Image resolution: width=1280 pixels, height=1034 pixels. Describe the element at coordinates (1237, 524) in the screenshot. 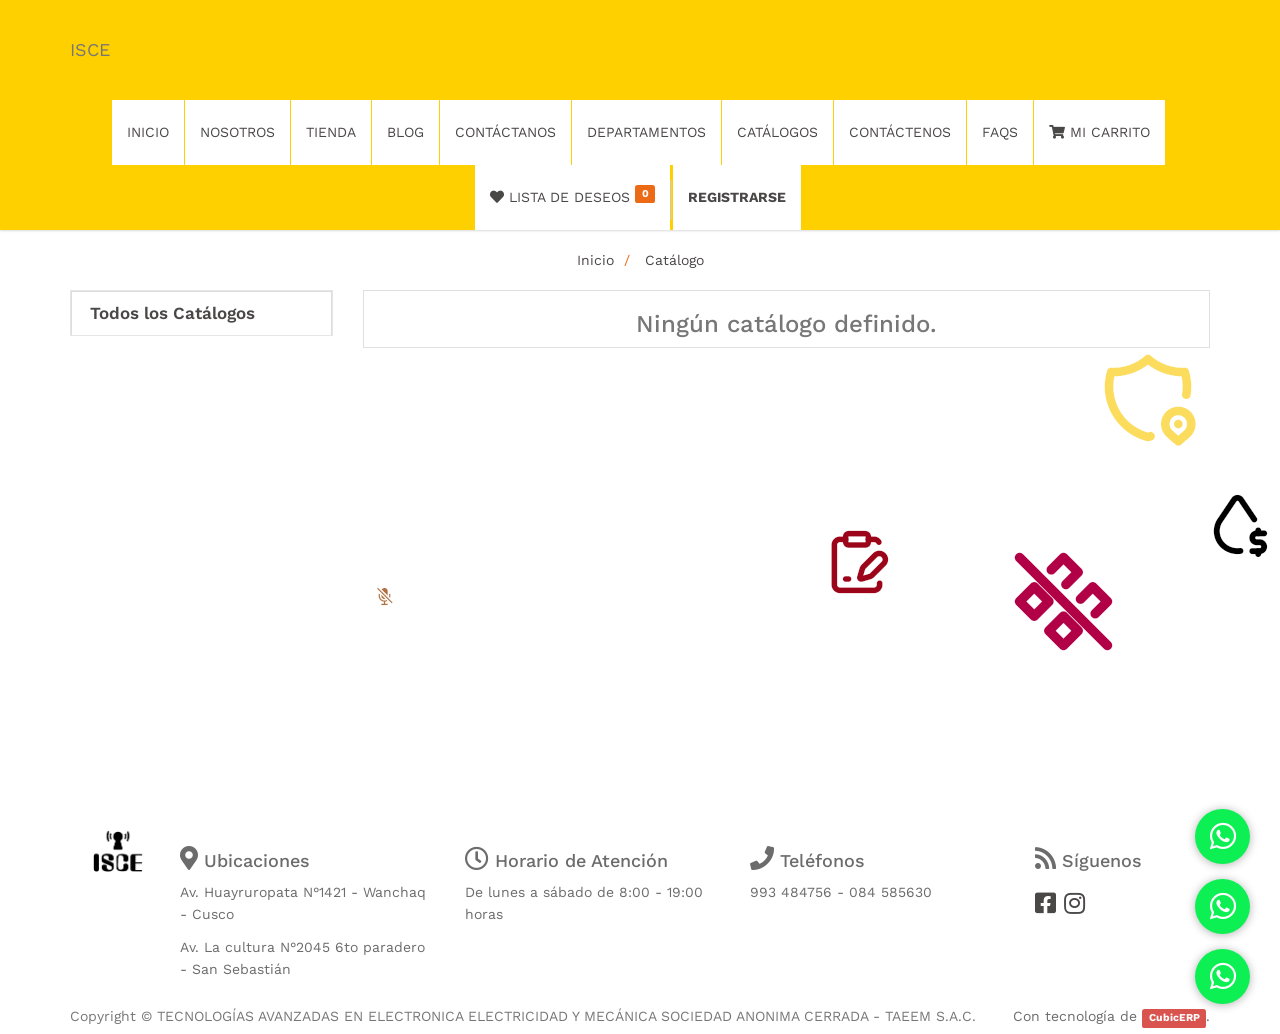

I see `view water bill or usage costs` at that location.